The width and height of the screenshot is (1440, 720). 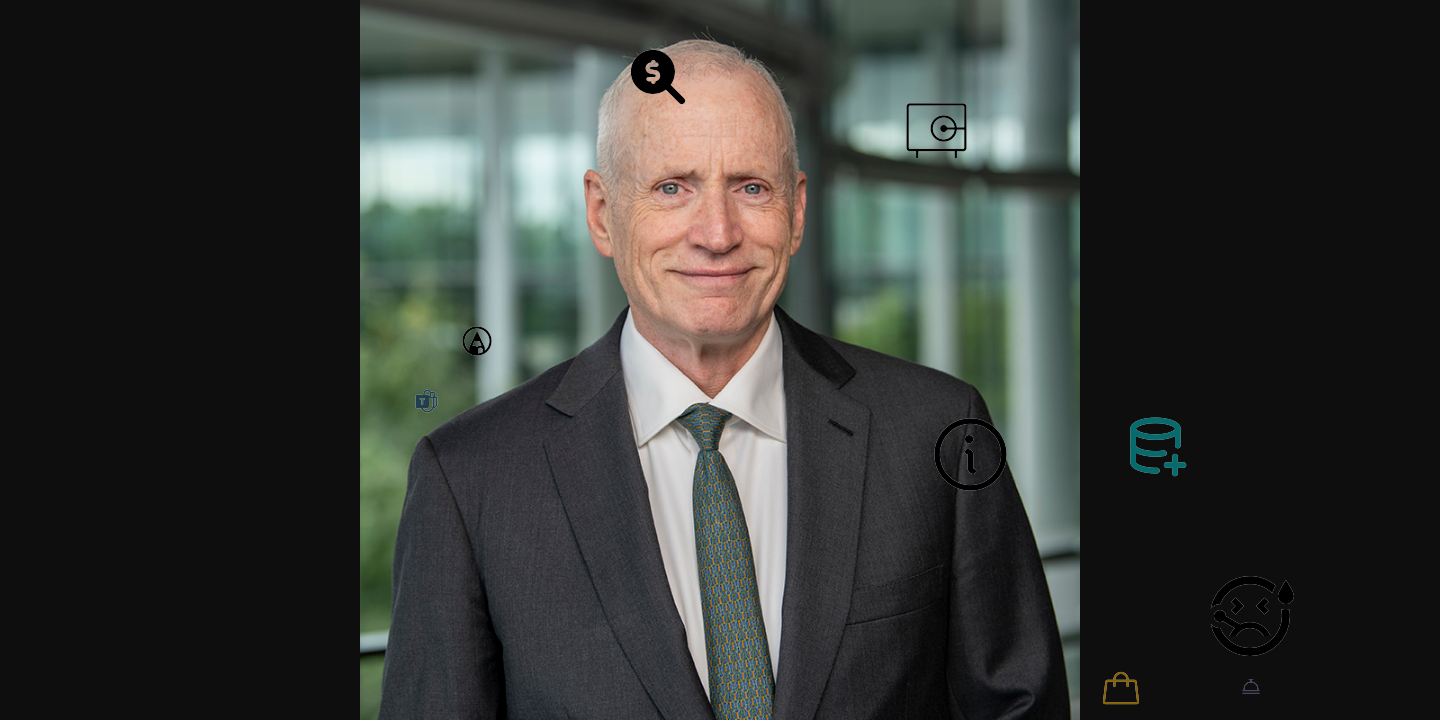 What do you see at coordinates (477, 341) in the screenshot?
I see `edit profile or settings` at bounding box center [477, 341].